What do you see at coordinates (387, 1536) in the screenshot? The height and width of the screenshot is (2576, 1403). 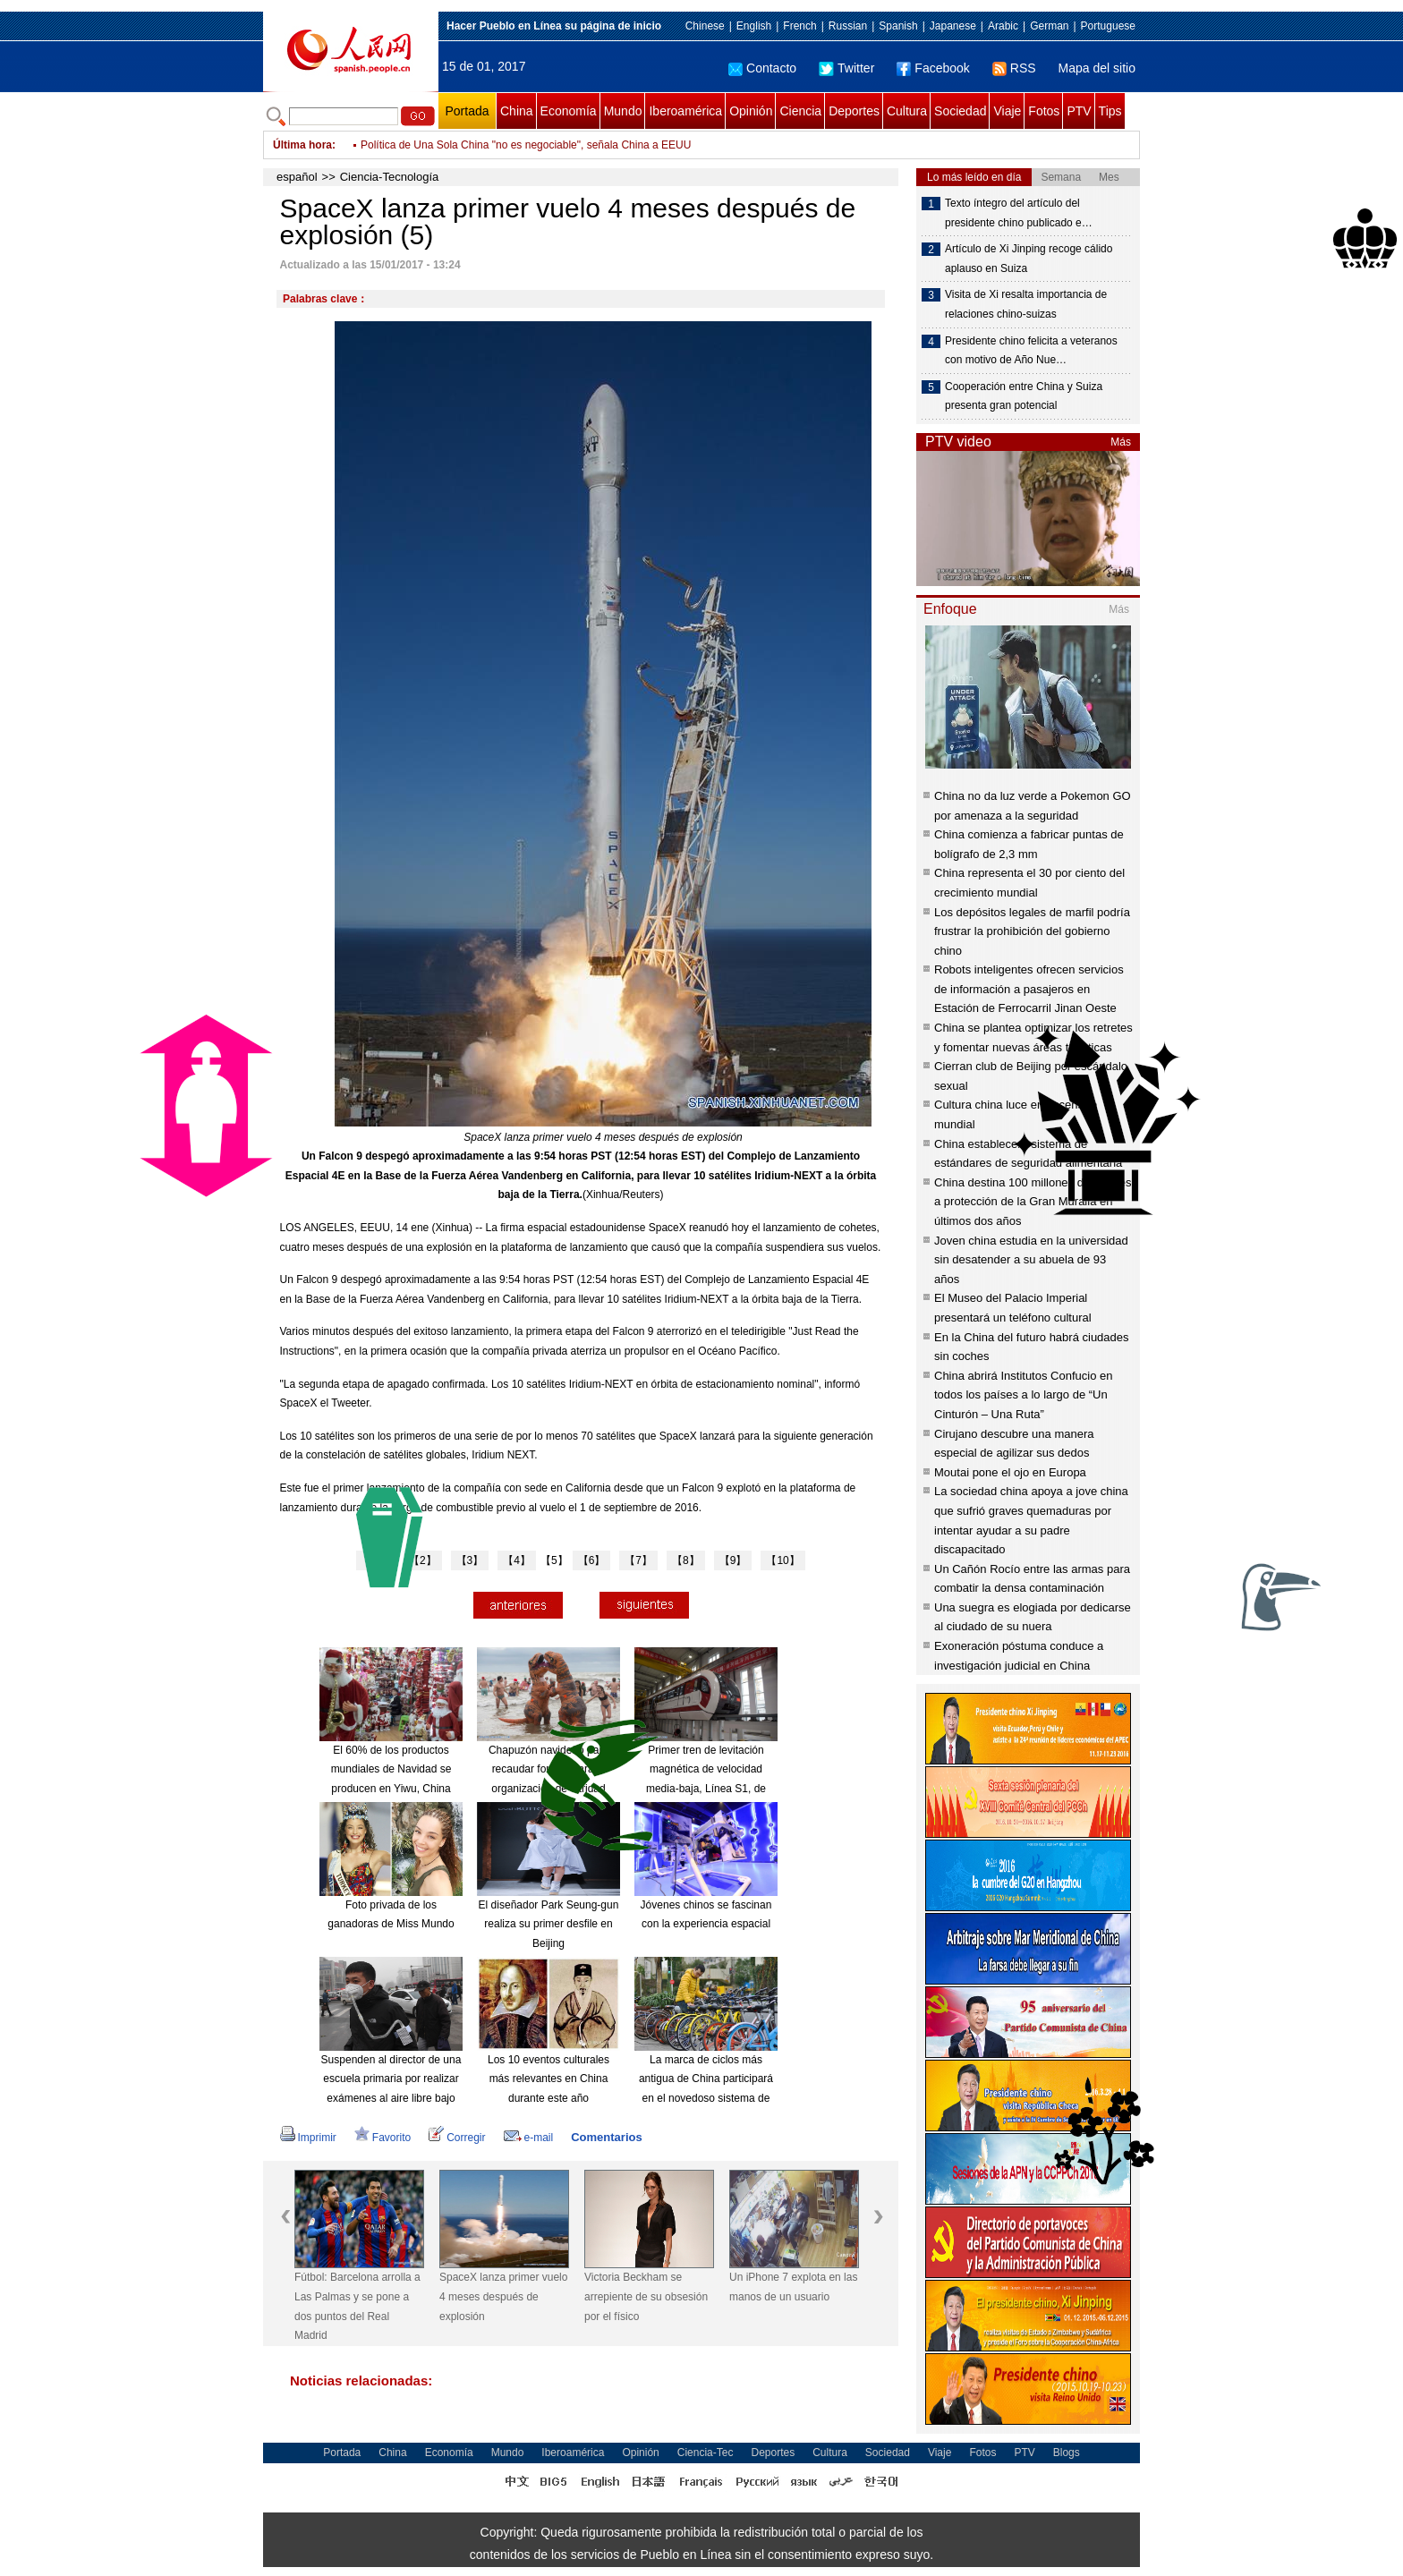 I see `indicates death or game over state` at bounding box center [387, 1536].